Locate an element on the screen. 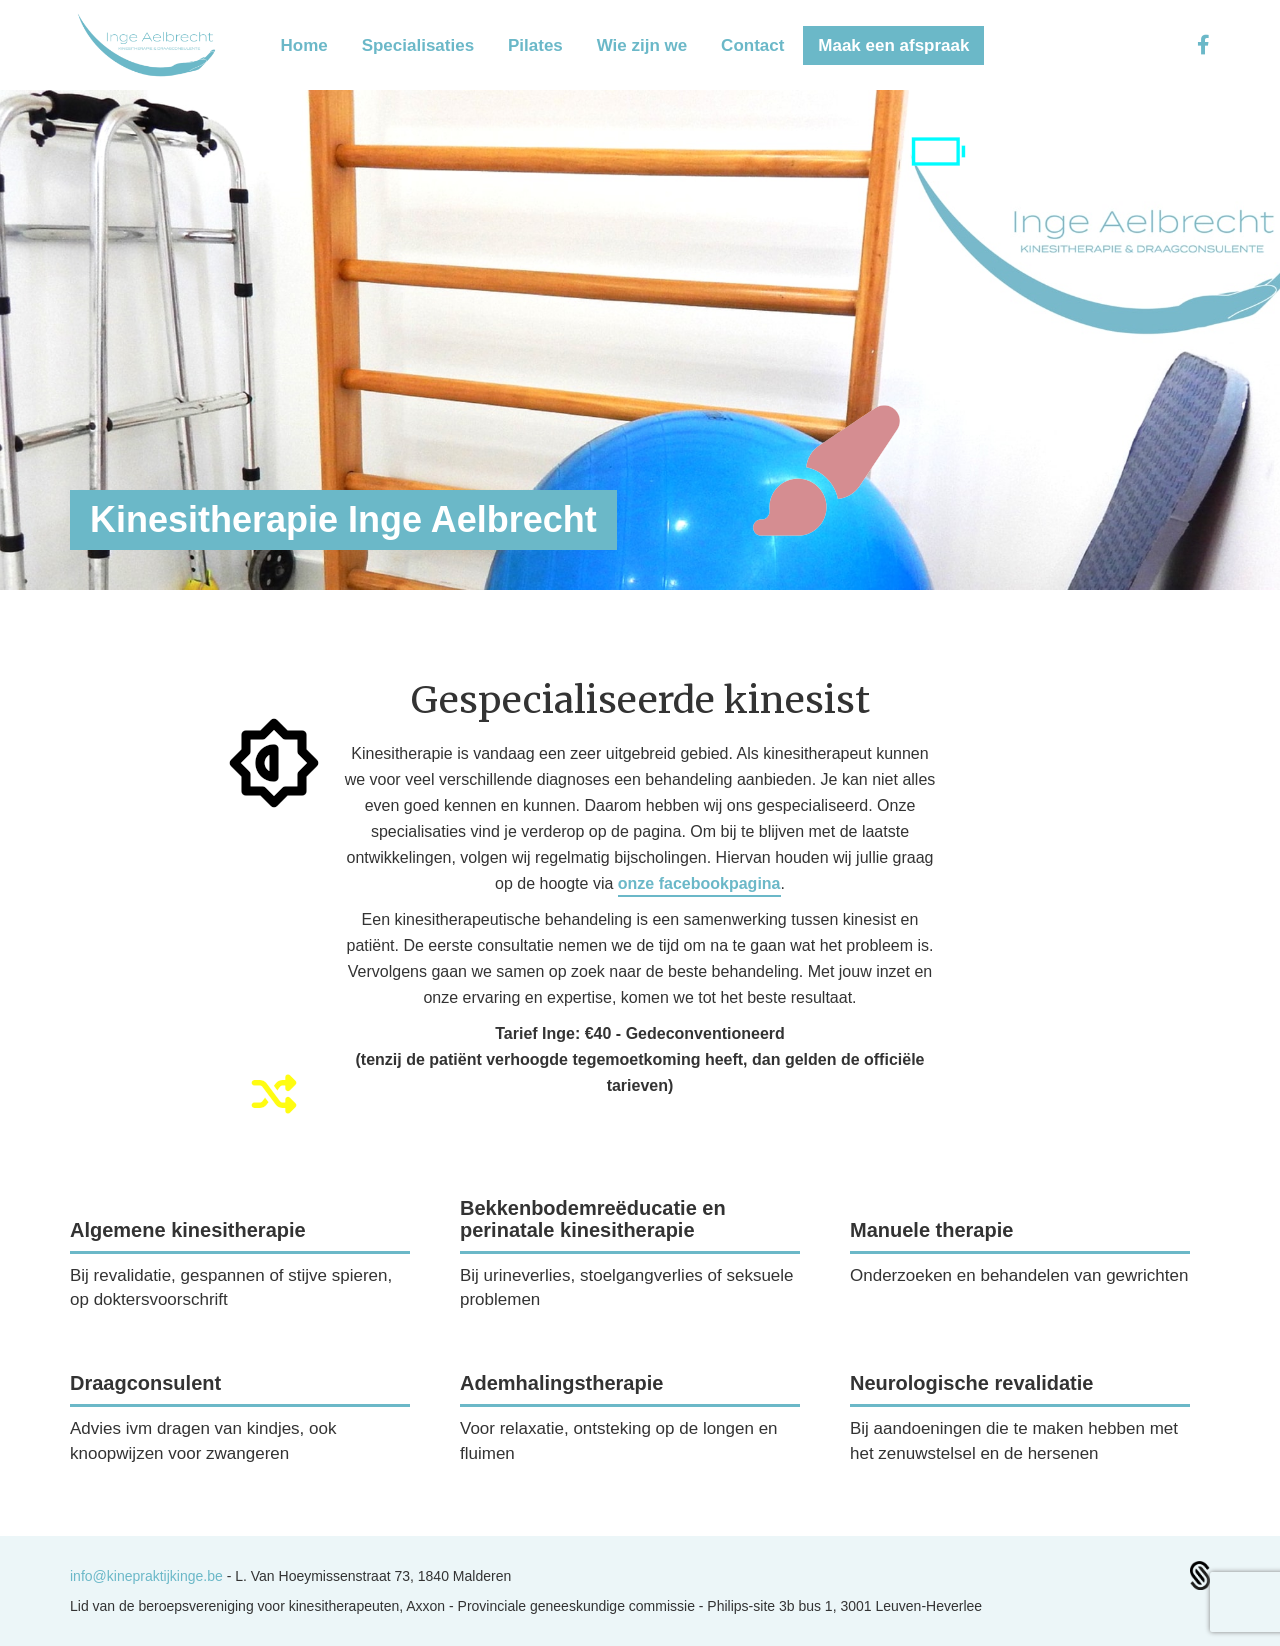  shuffle or randomize content is located at coordinates (274, 1094).